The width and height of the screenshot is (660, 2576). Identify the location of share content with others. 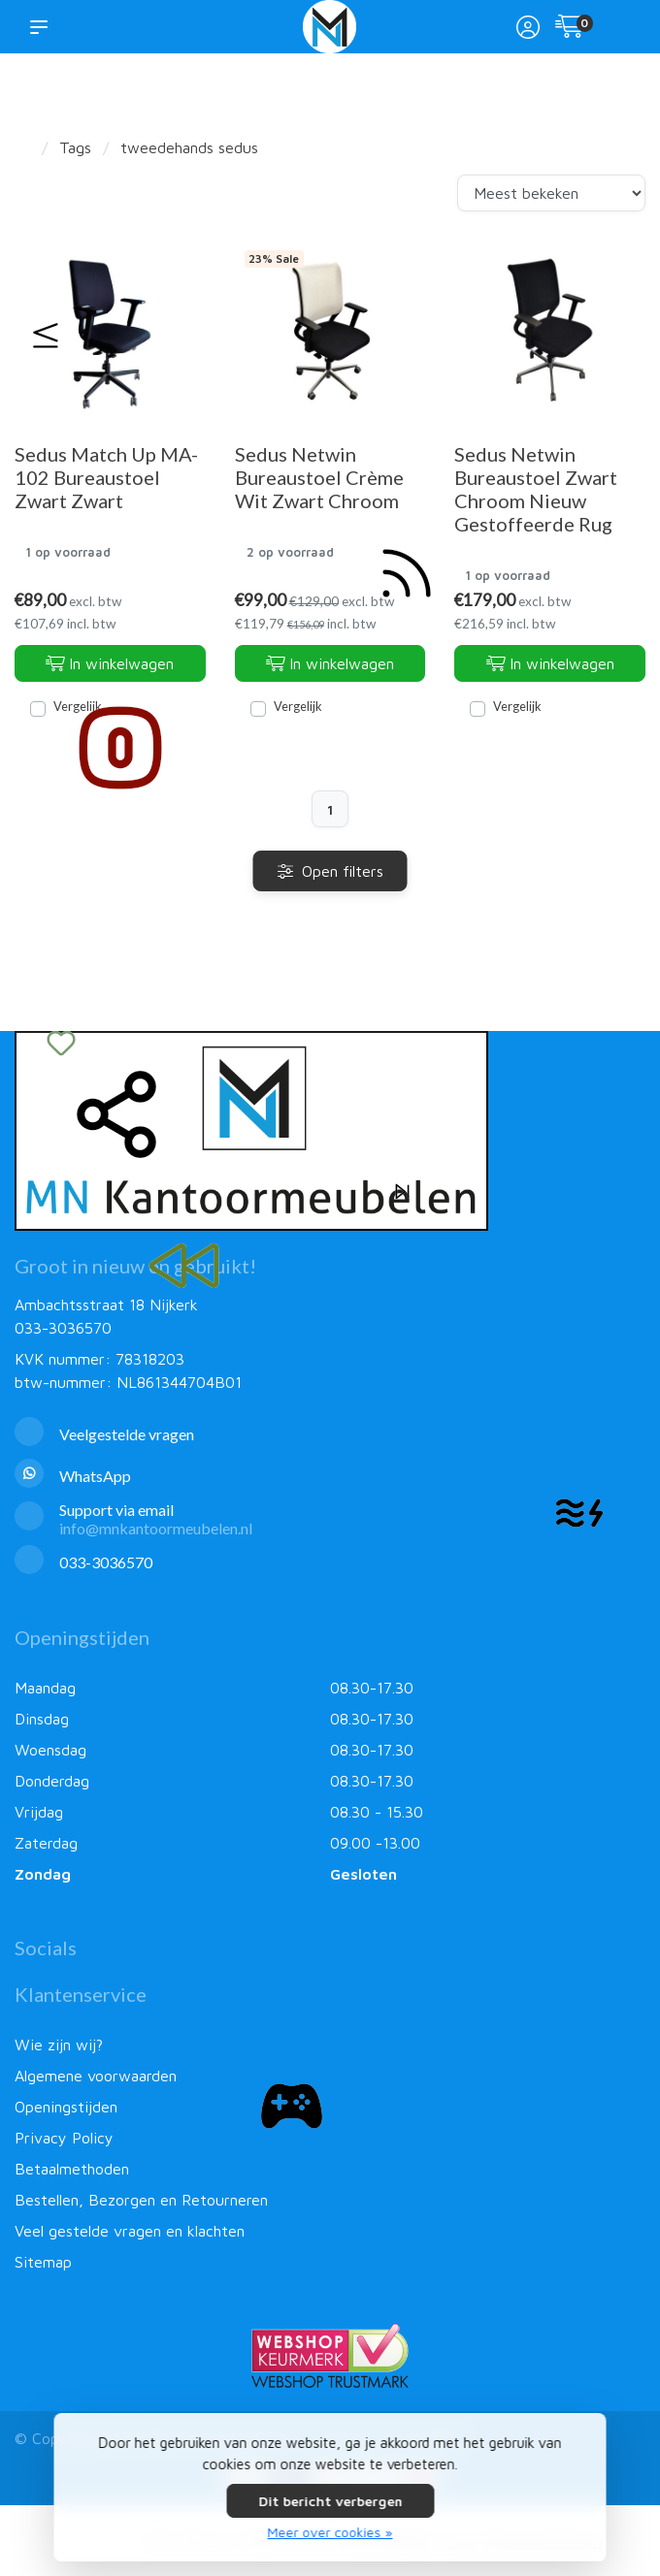
(116, 1114).